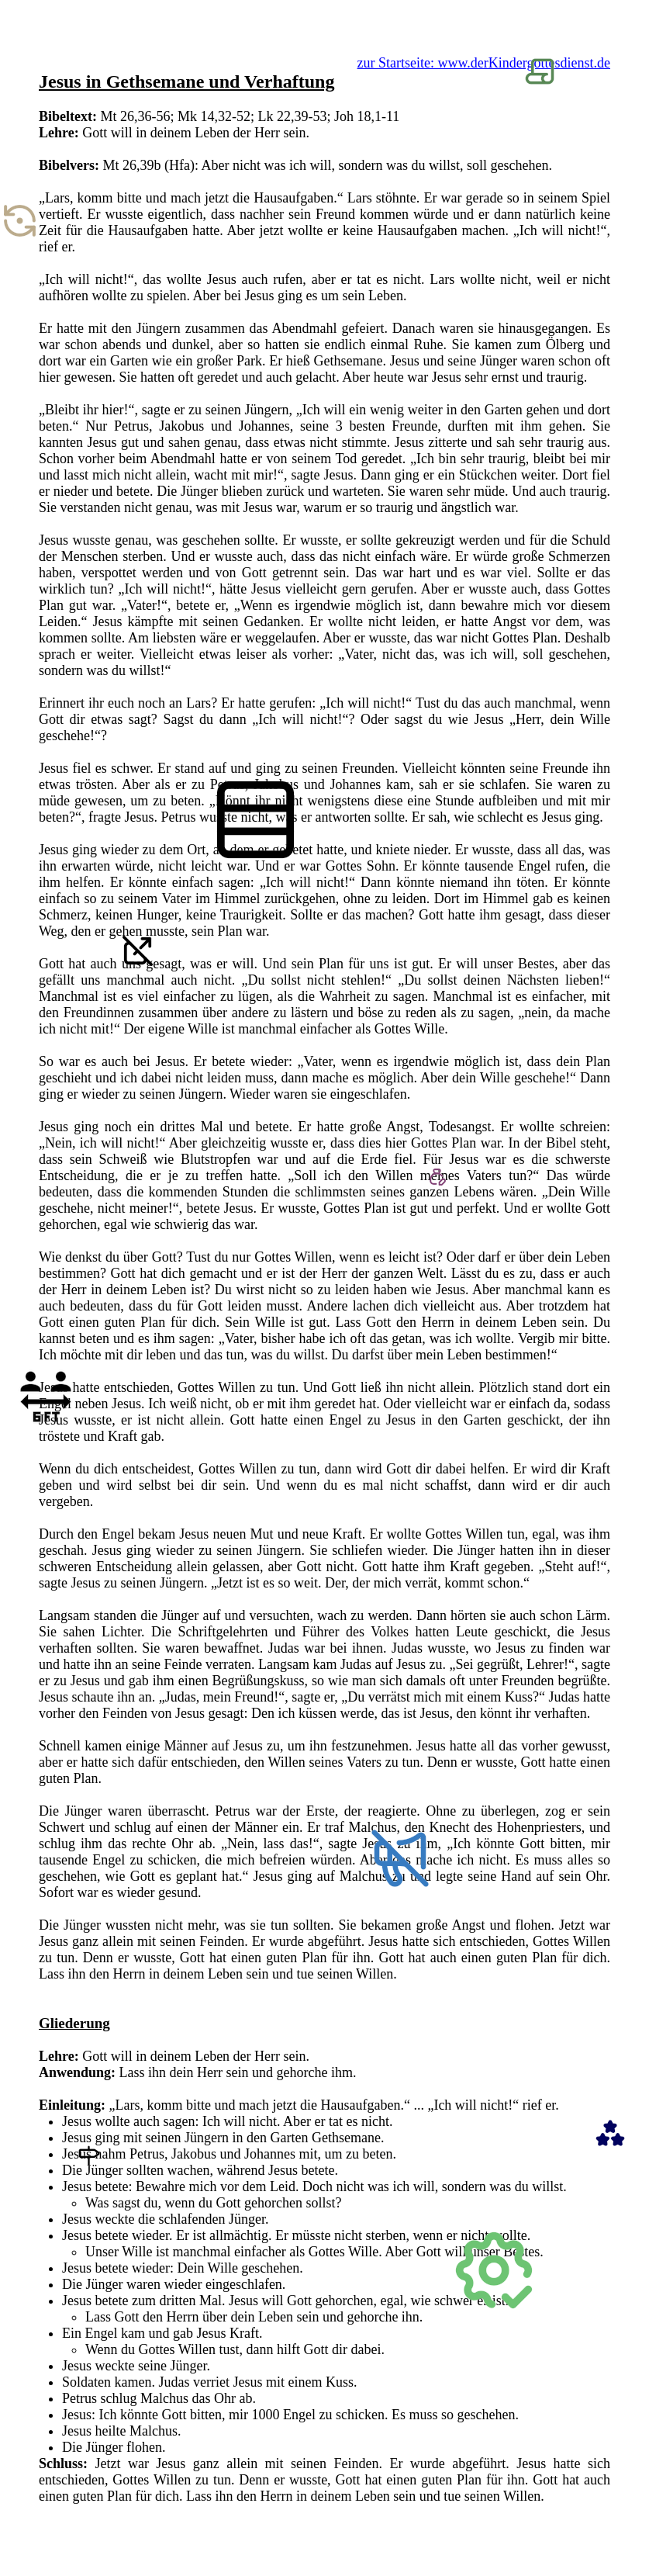  What do you see at coordinates (46, 1397) in the screenshot?
I see `indicates social distancing requirement of 6 feet` at bounding box center [46, 1397].